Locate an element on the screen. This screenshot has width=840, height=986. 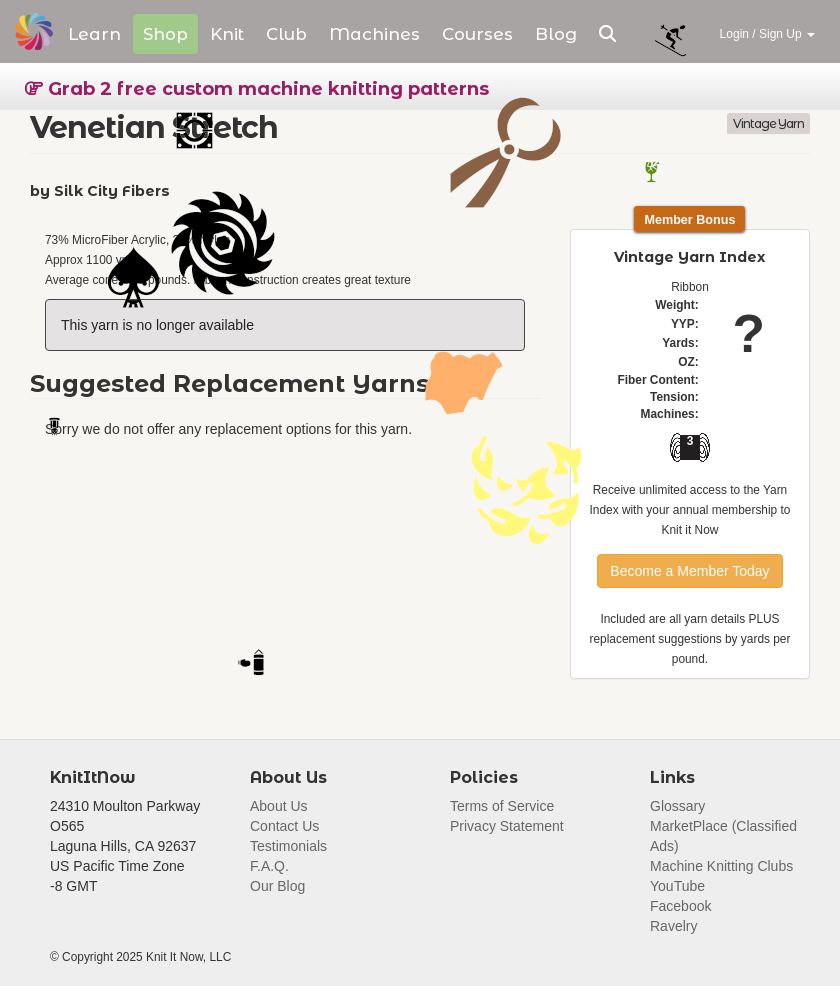
achievement unlocked for defeating enemies is located at coordinates (54, 426).